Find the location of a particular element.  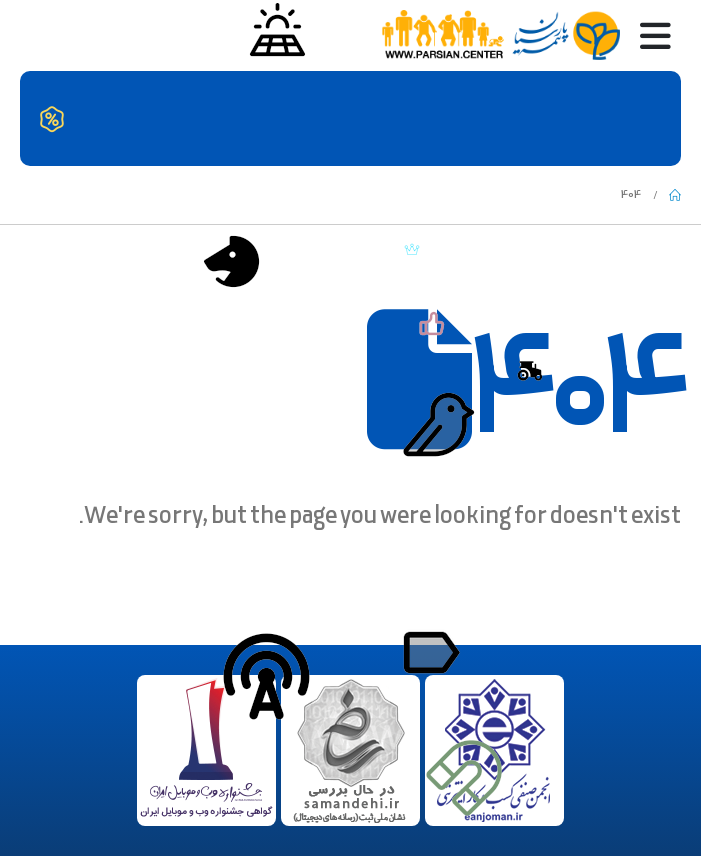

activate magnetic snap or alignment tool is located at coordinates (465, 776).